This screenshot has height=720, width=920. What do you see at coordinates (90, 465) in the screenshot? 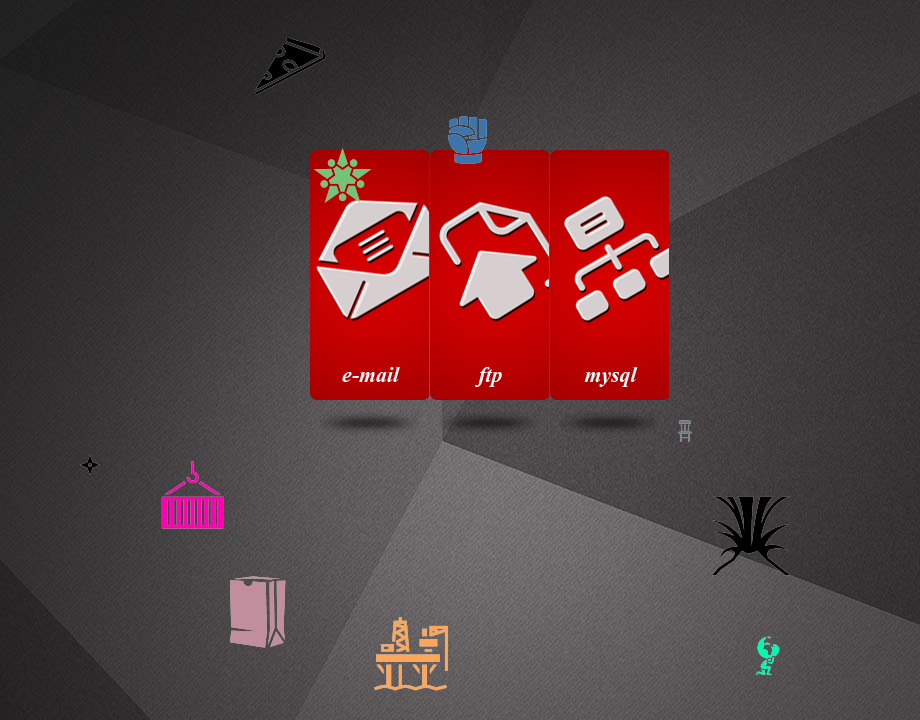
I see `throwing star weapon in a game inventory` at bounding box center [90, 465].